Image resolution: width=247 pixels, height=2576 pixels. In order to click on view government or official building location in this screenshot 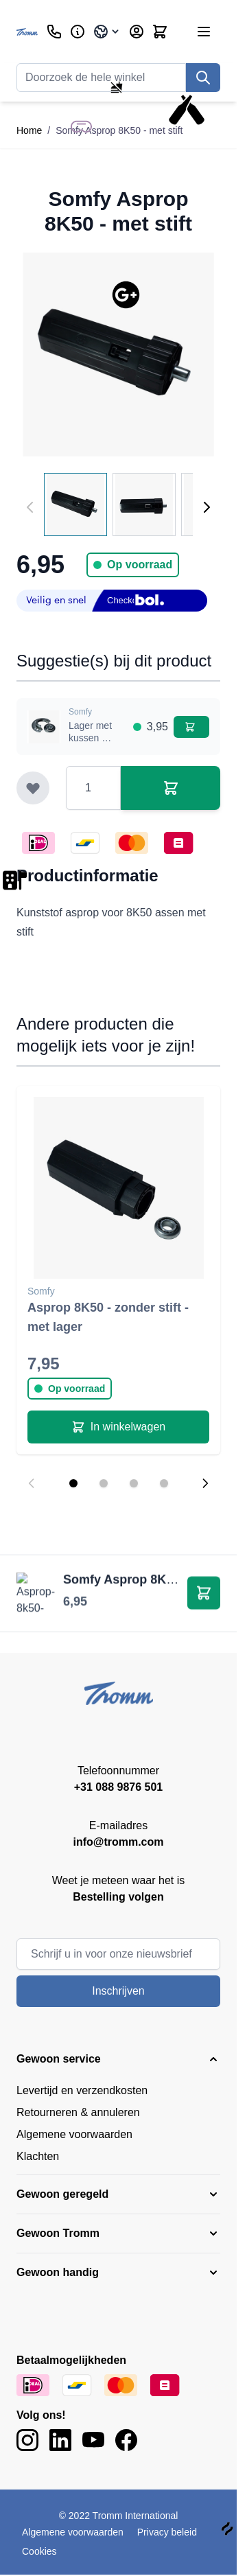, I will do `click(14, 880)`.